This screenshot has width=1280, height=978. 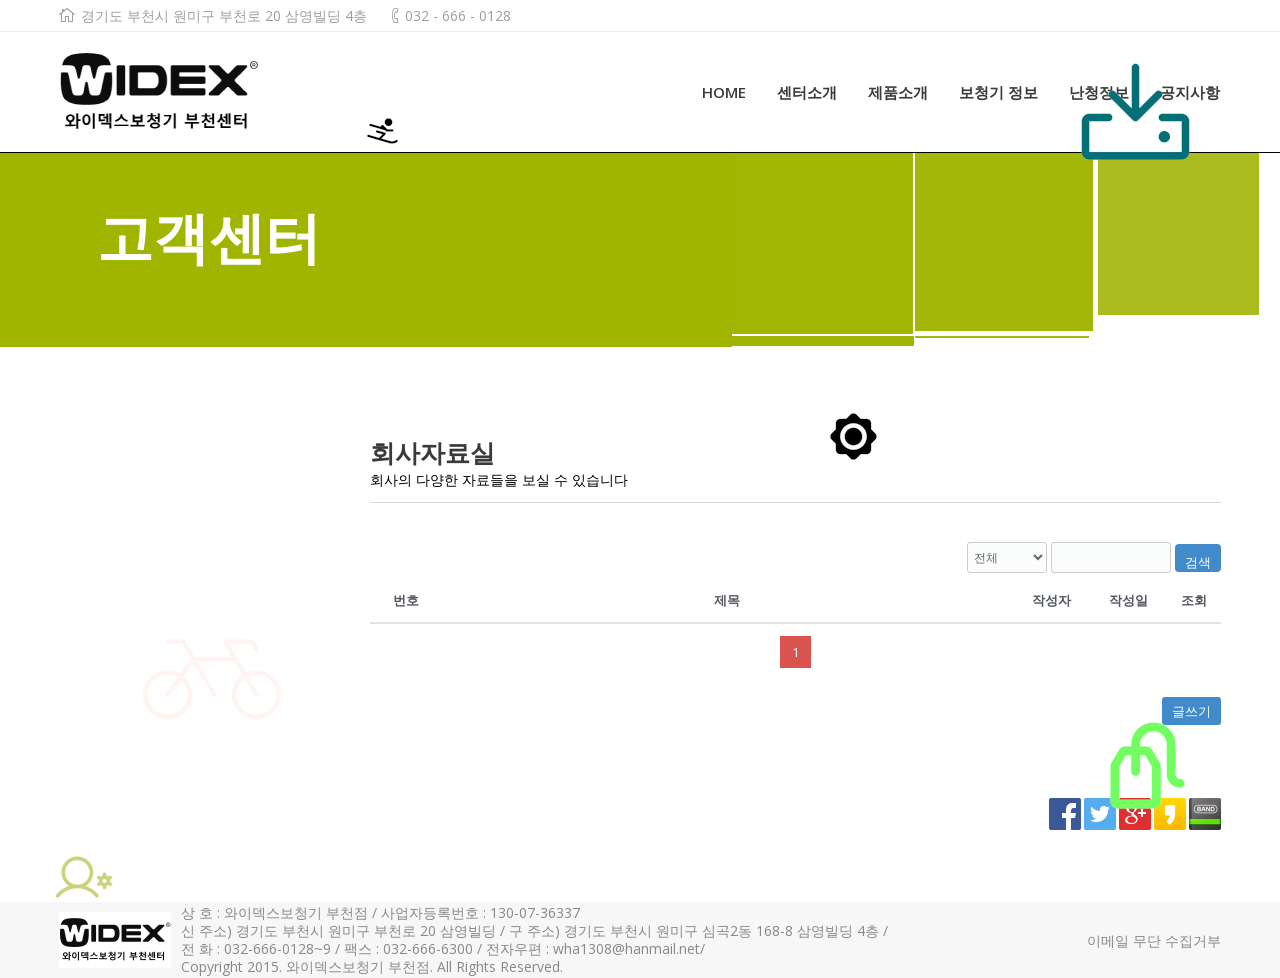 What do you see at coordinates (212, 677) in the screenshot?
I see `select bicycle as transportation mode` at bounding box center [212, 677].